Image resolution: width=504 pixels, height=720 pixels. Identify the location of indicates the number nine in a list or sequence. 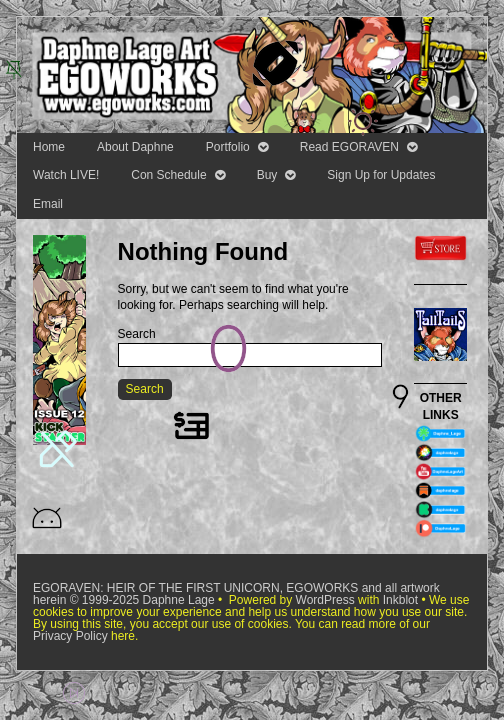
(400, 396).